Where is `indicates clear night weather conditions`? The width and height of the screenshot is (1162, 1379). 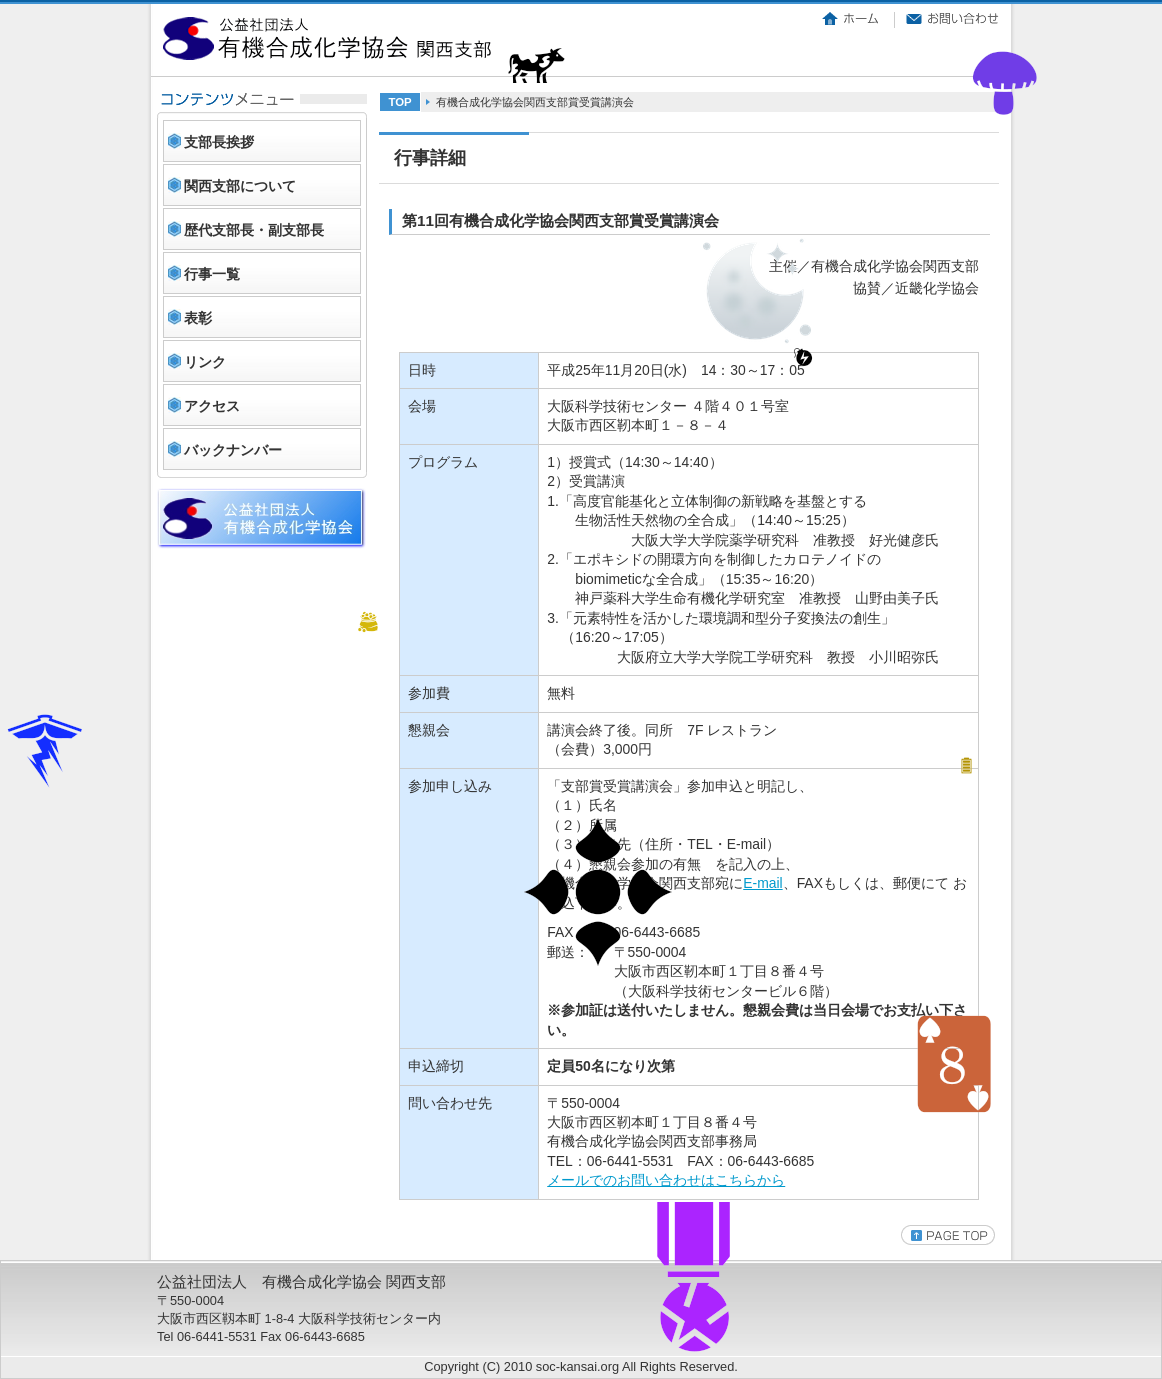 indicates clear night weather conditions is located at coordinates (757, 291).